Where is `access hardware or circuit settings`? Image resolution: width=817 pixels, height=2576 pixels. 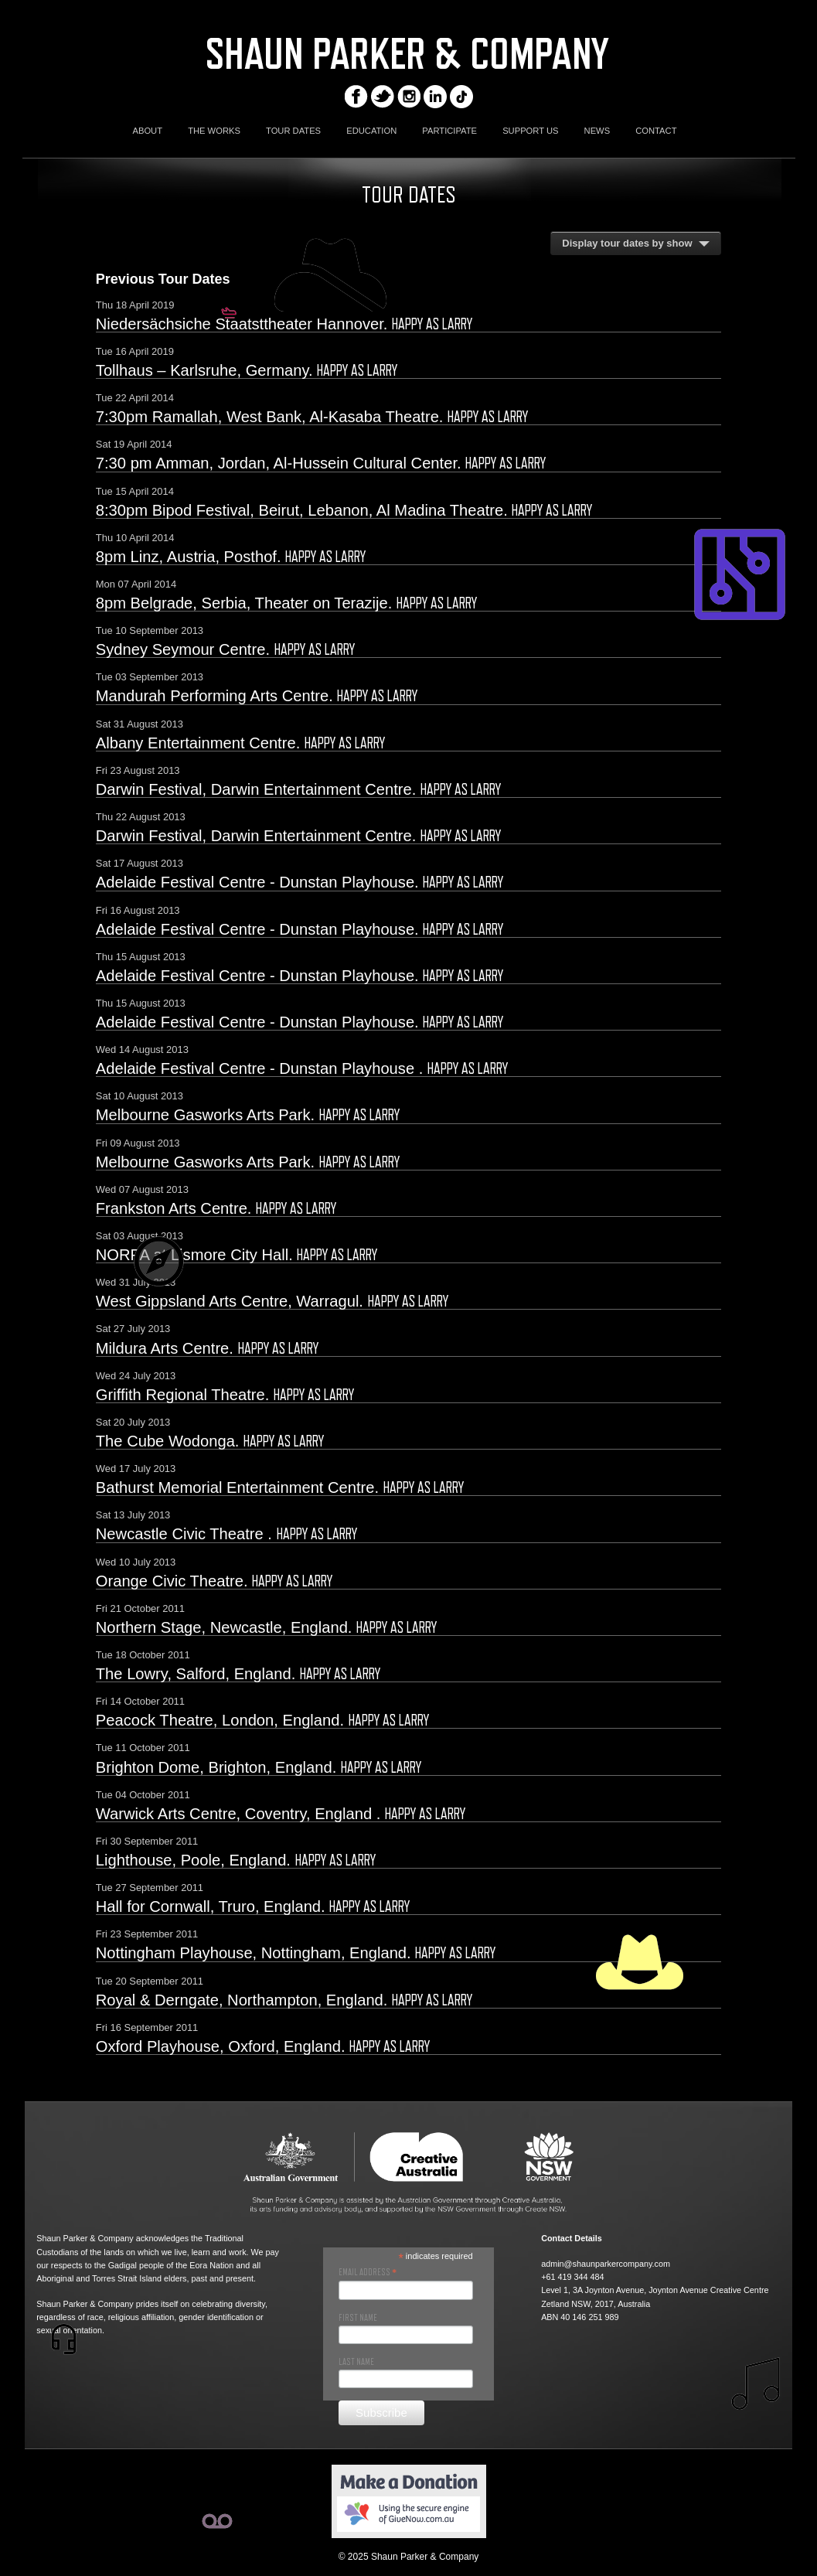
access hardware or circuit settings is located at coordinates (740, 574).